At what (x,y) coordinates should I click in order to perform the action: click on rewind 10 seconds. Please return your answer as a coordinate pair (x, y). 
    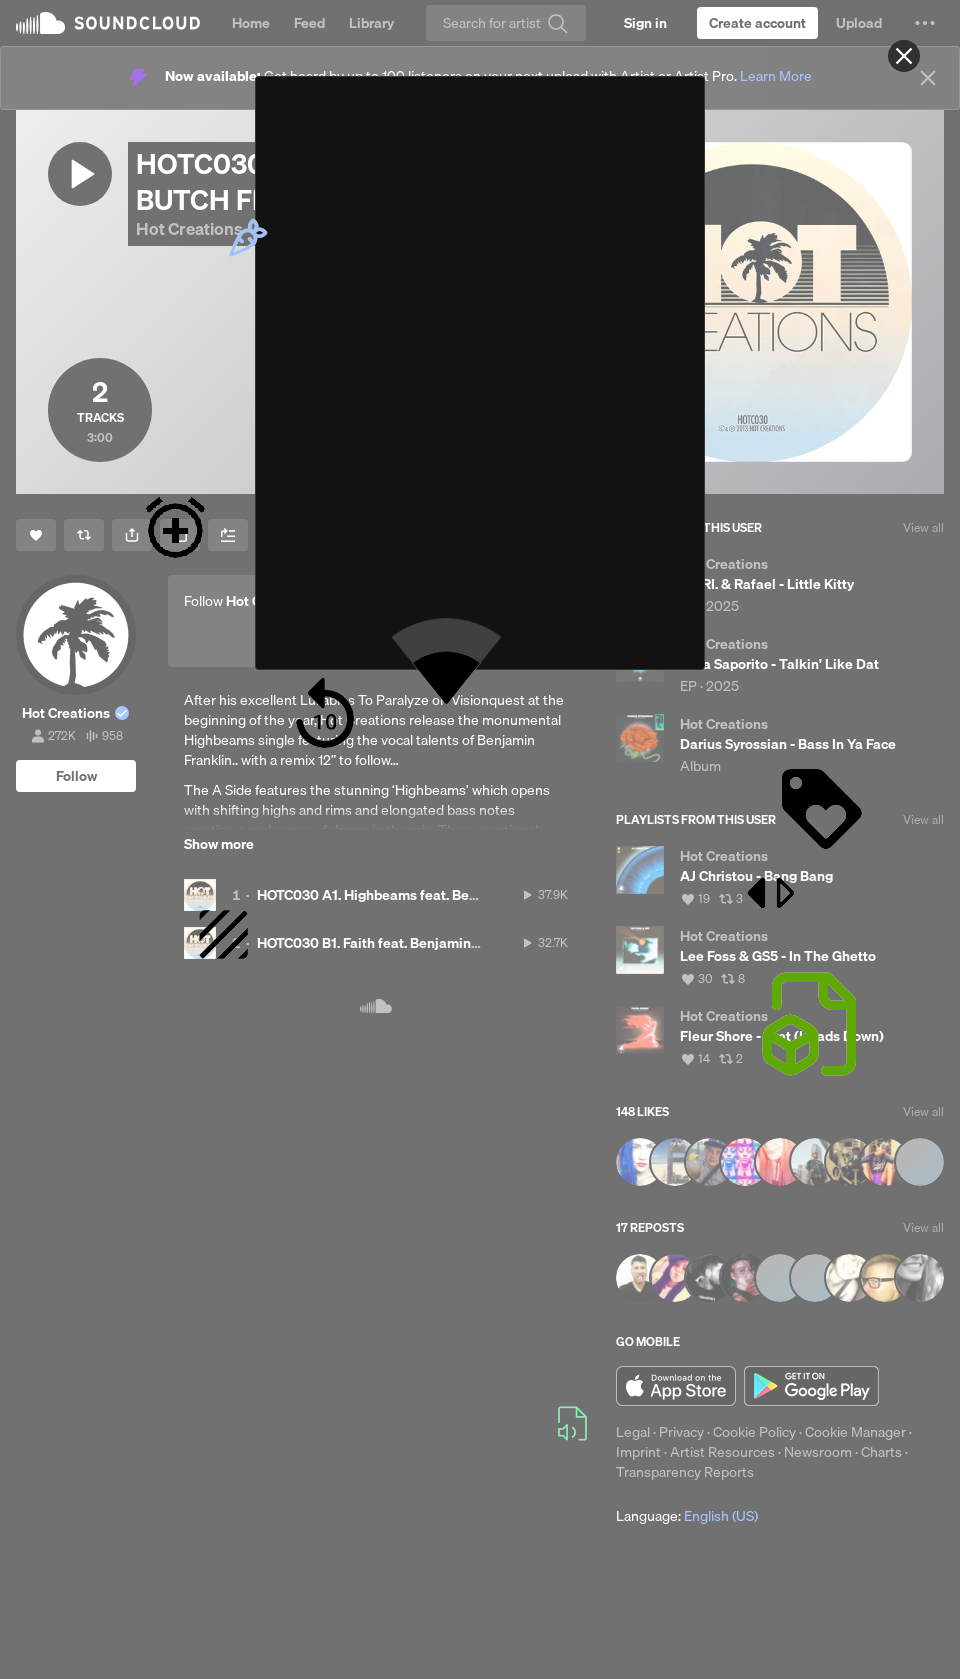
    Looking at the image, I should click on (325, 715).